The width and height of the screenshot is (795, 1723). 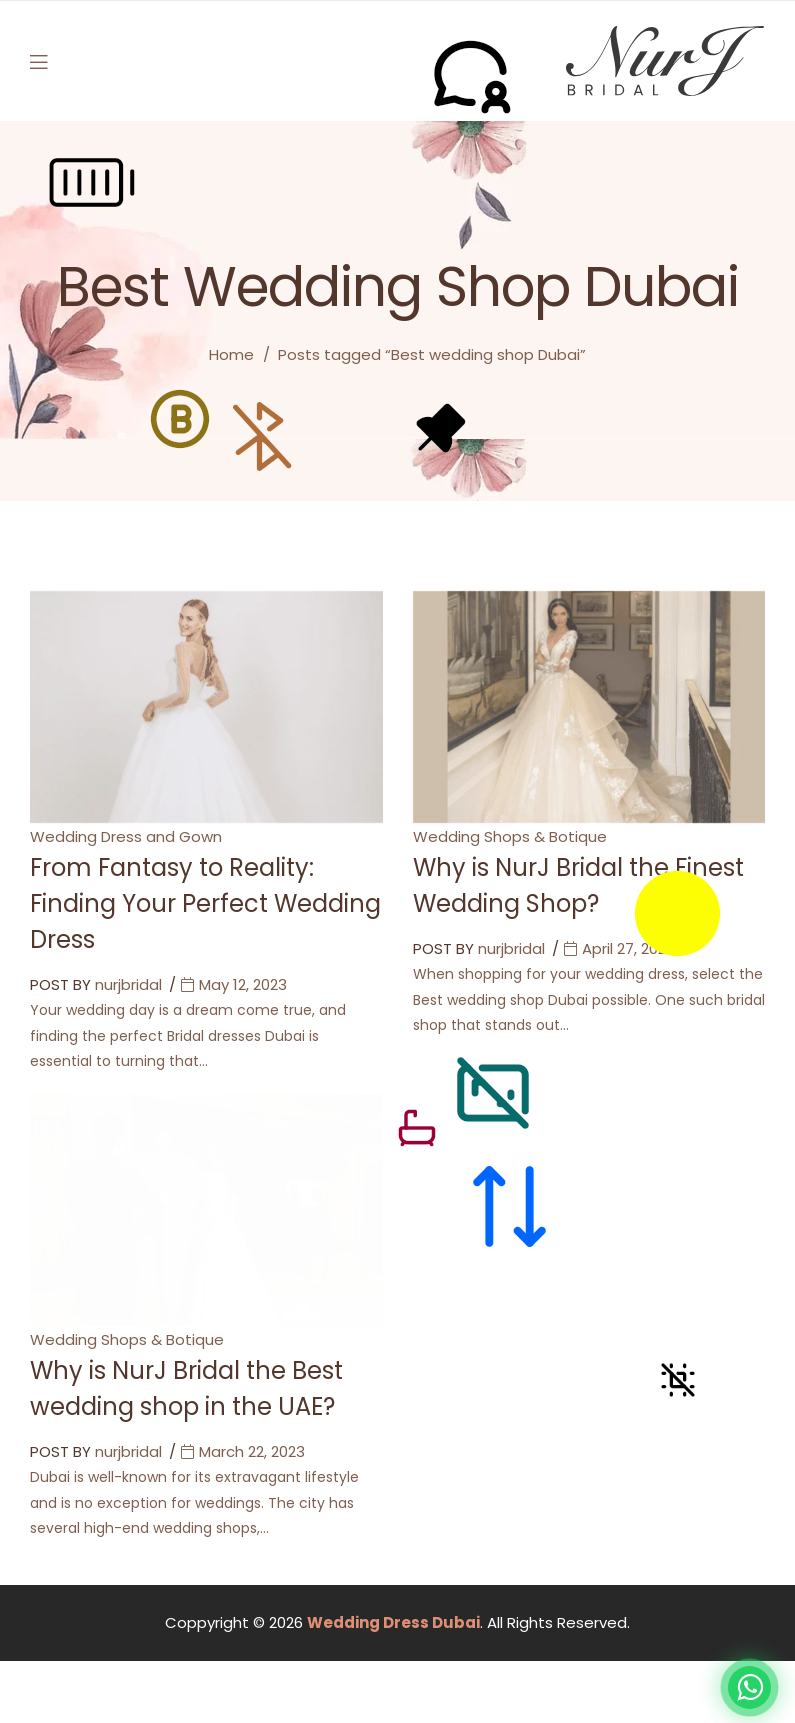 What do you see at coordinates (439, 430) in the screenshot?
I see `pin an item to keep it visible` at bounding box center [439, 430].